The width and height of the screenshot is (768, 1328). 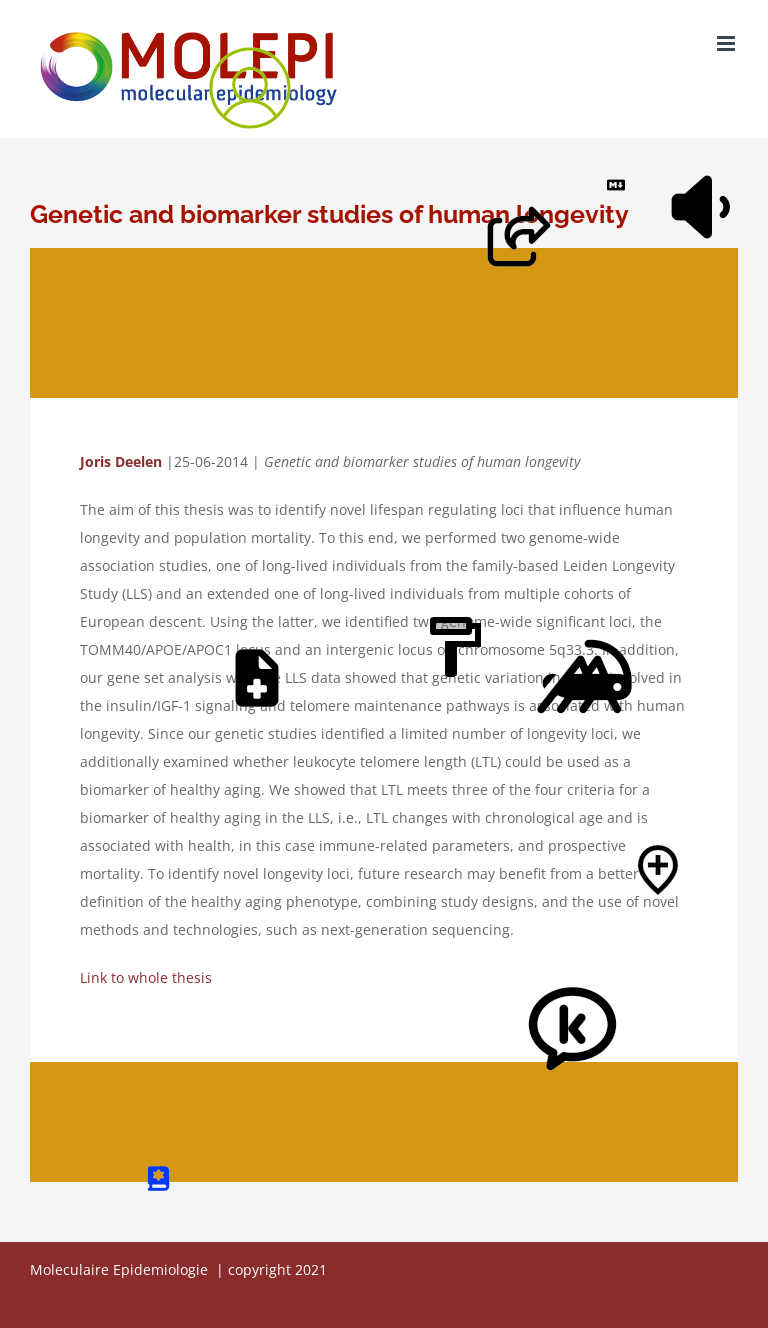 What do you see at coordinates (517, 236) in the screenshot?
I see `share this content` at bounding box center [517, 236].